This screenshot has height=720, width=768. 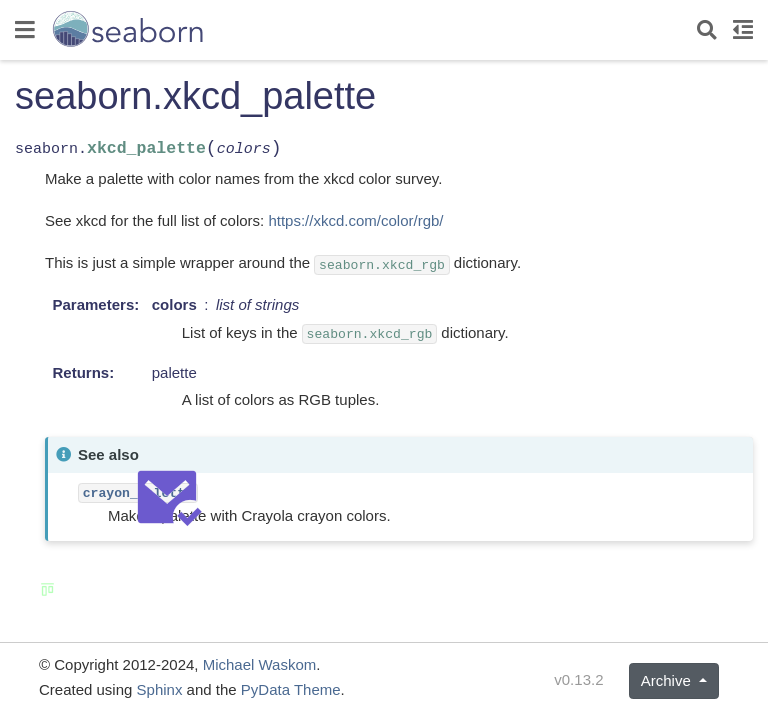 I want to click on align items to the top edge, so click(x=47, y=589).